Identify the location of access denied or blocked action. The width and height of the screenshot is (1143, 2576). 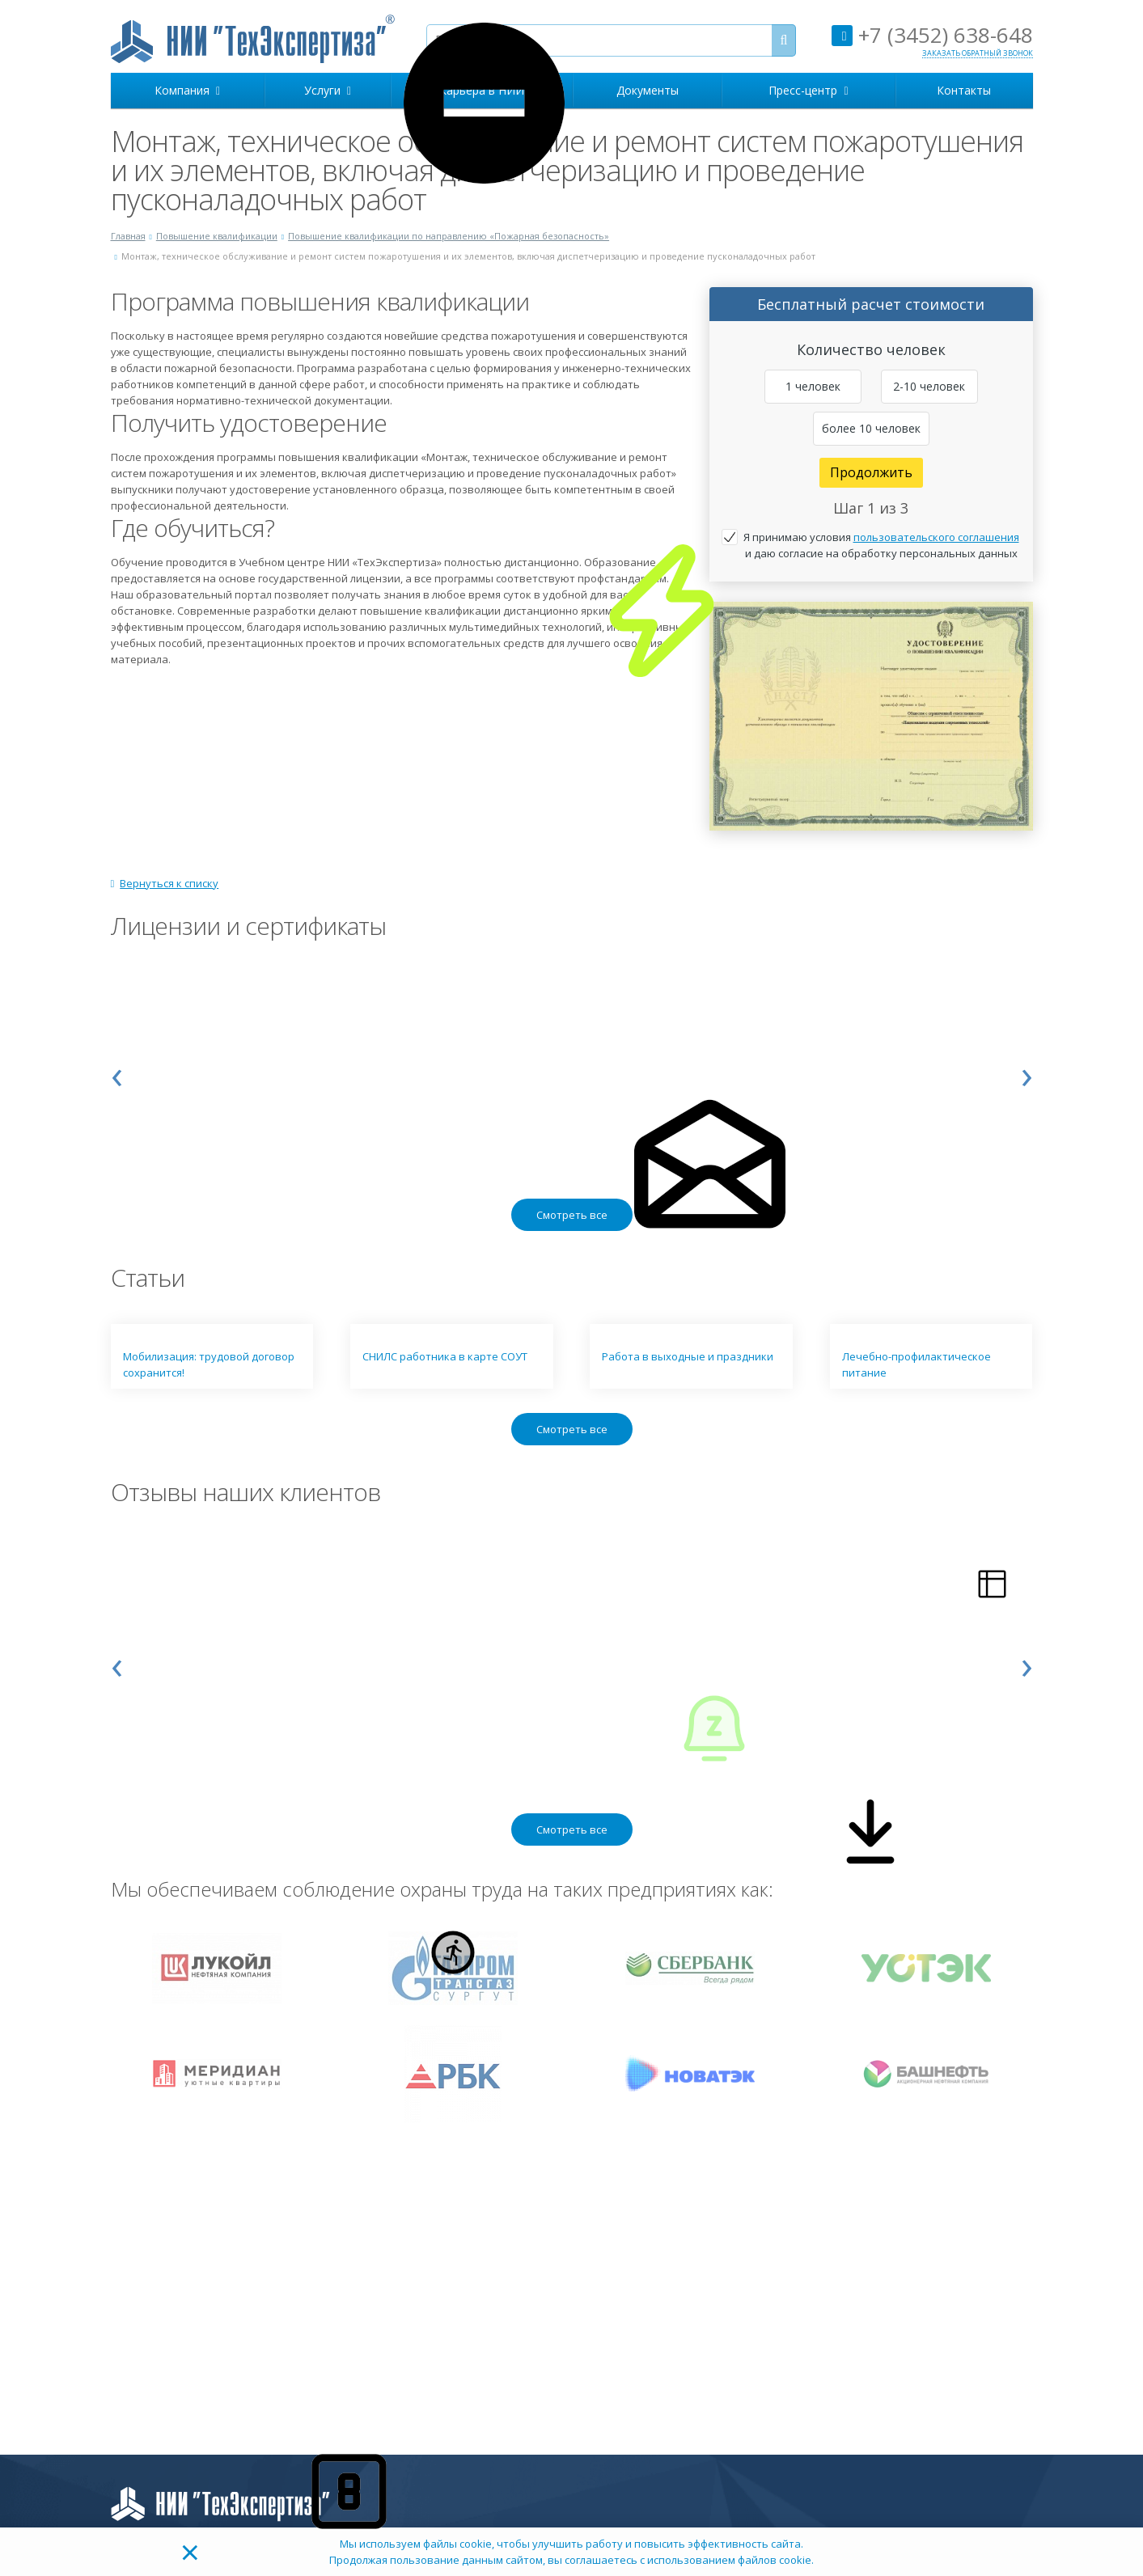
(484, 103).